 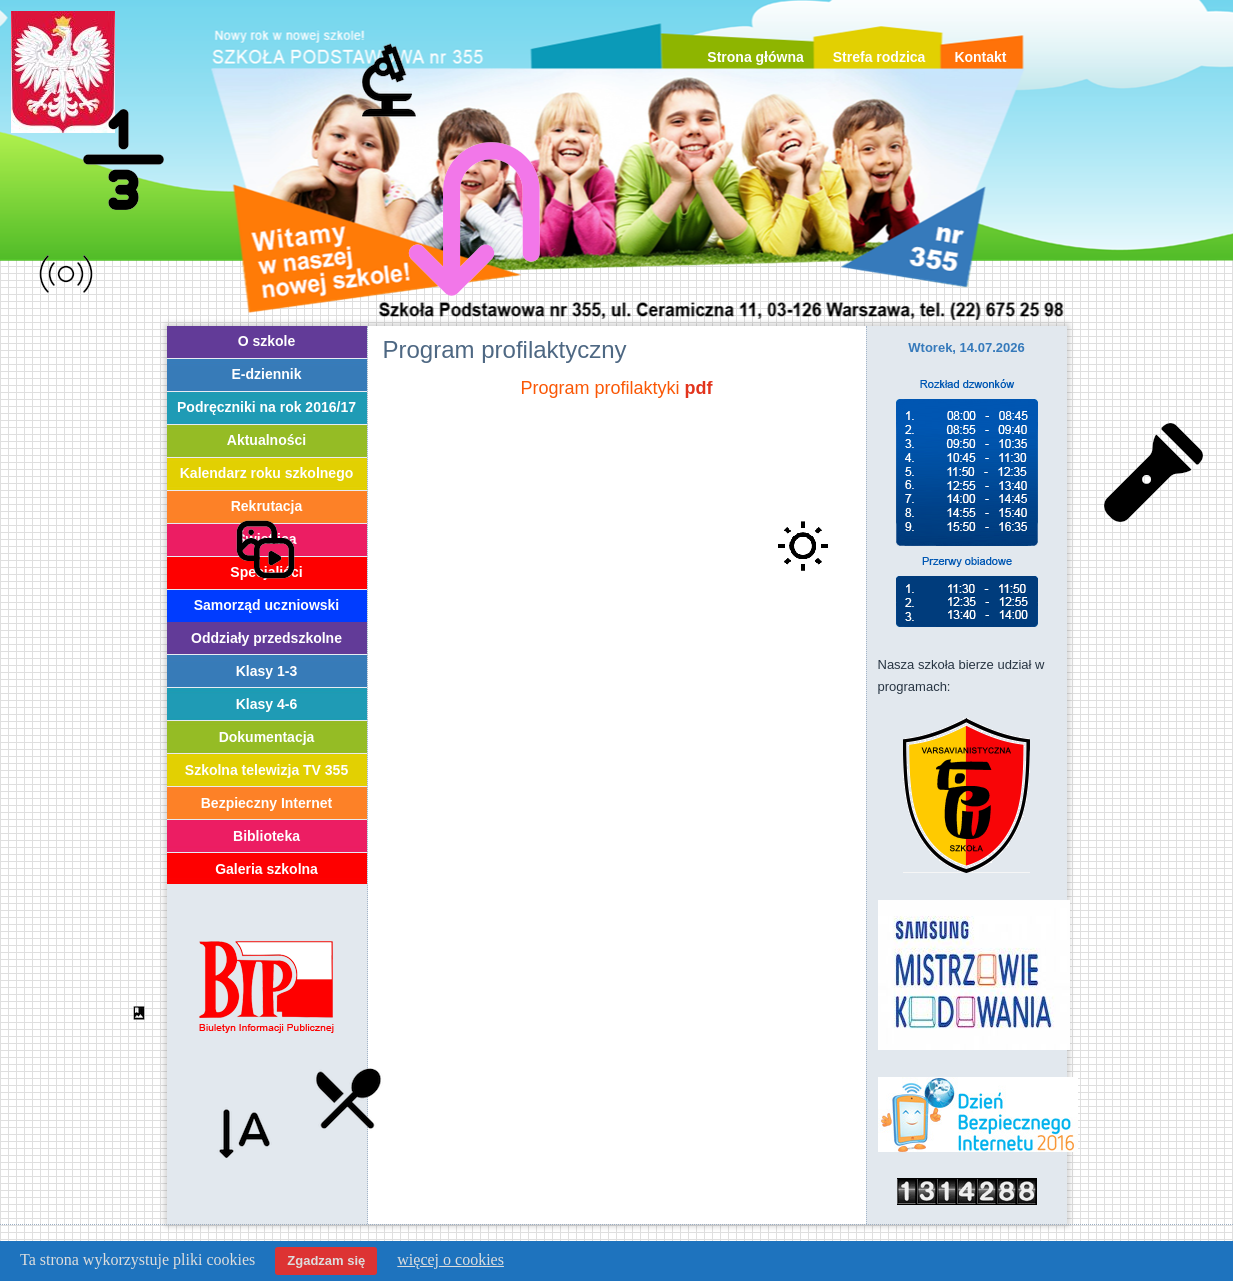 I want to click on undo or reverse last action, so click(x=480, y=219).